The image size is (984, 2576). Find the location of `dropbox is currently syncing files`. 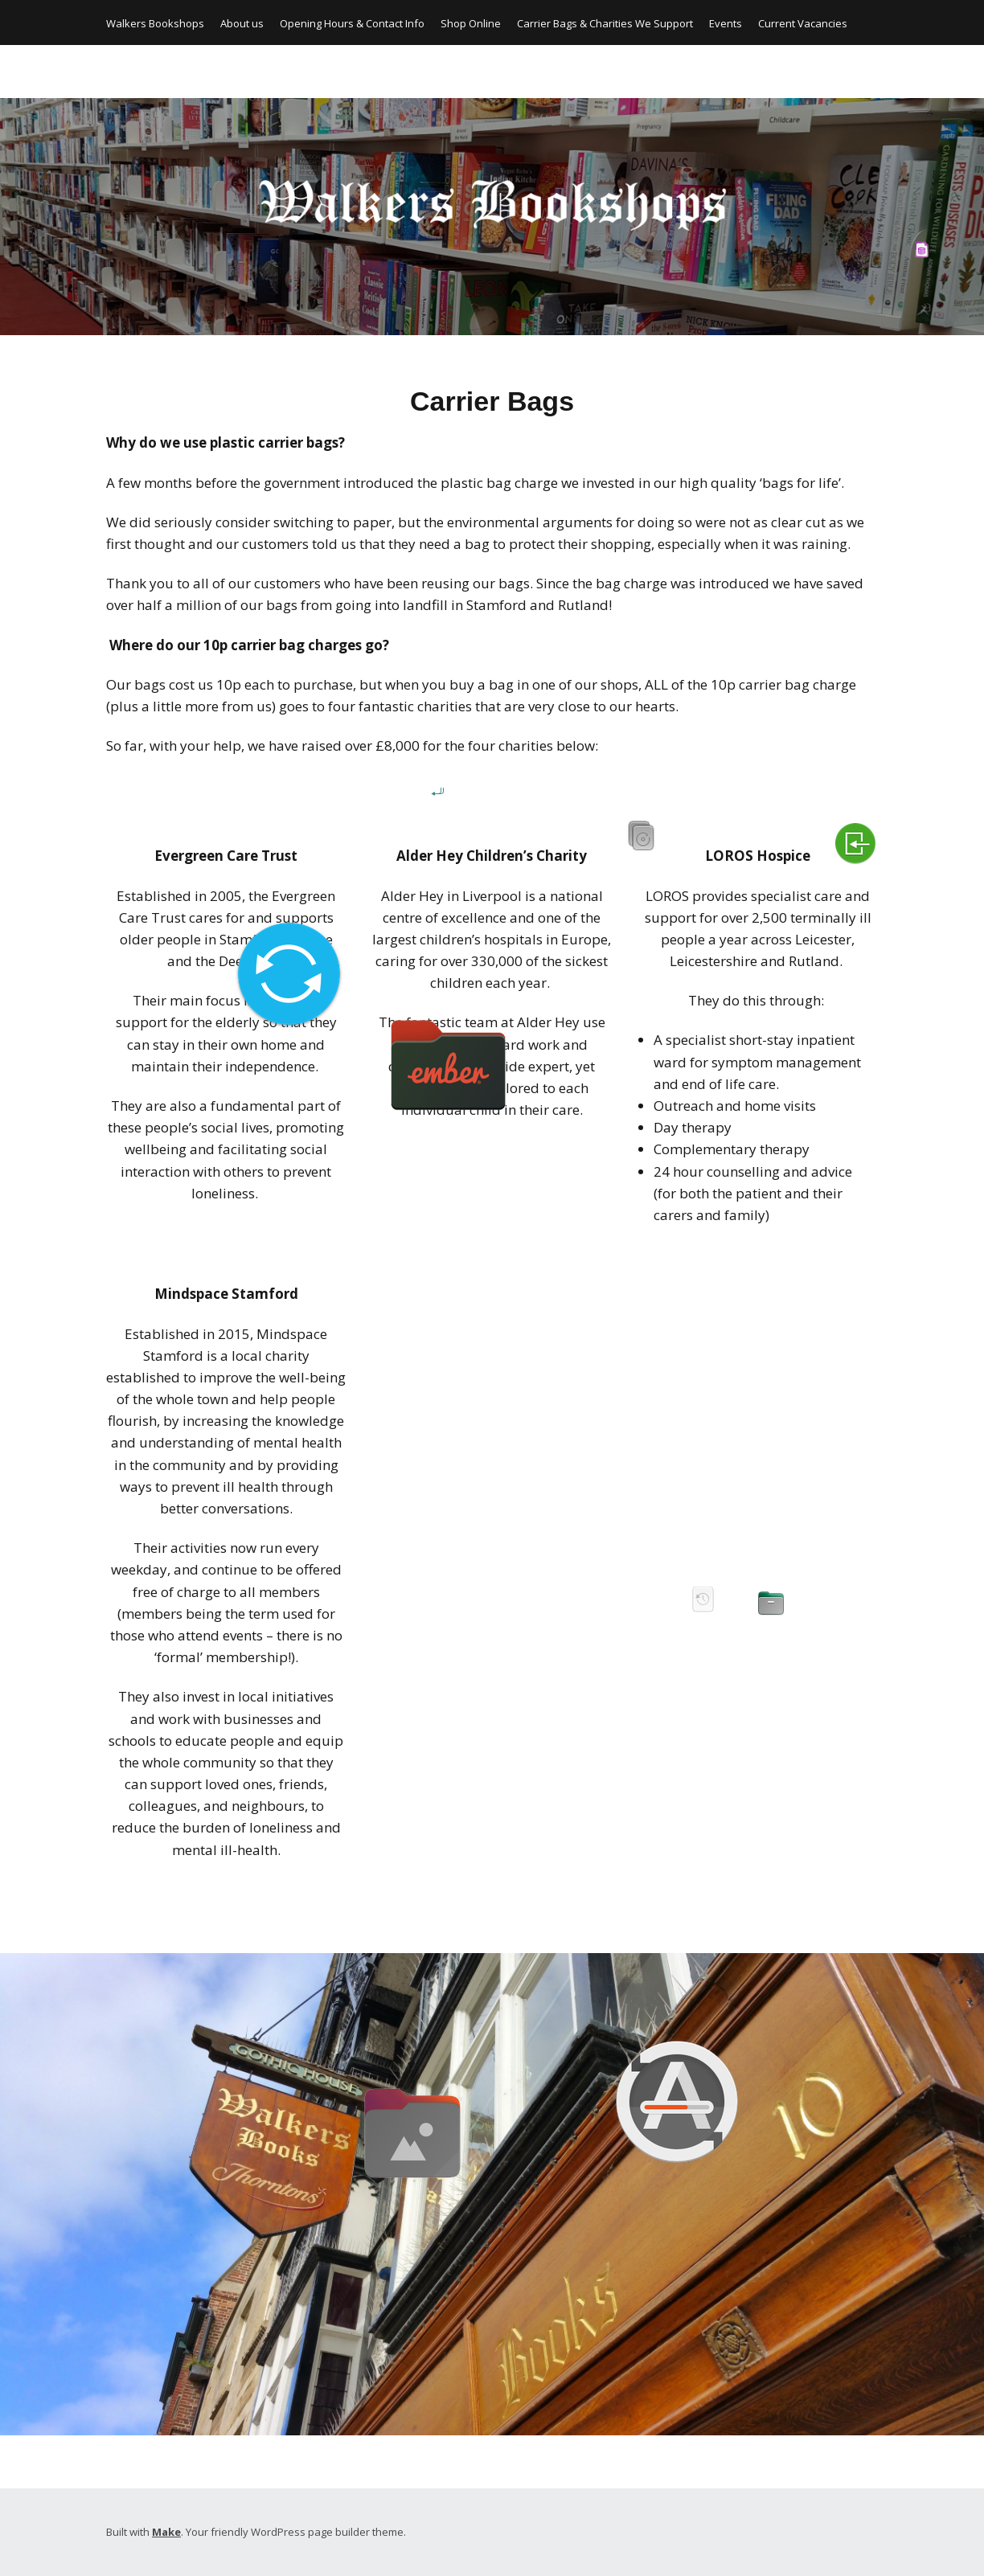

dropbox is currently syncing files is located at coordinates (289, 973).